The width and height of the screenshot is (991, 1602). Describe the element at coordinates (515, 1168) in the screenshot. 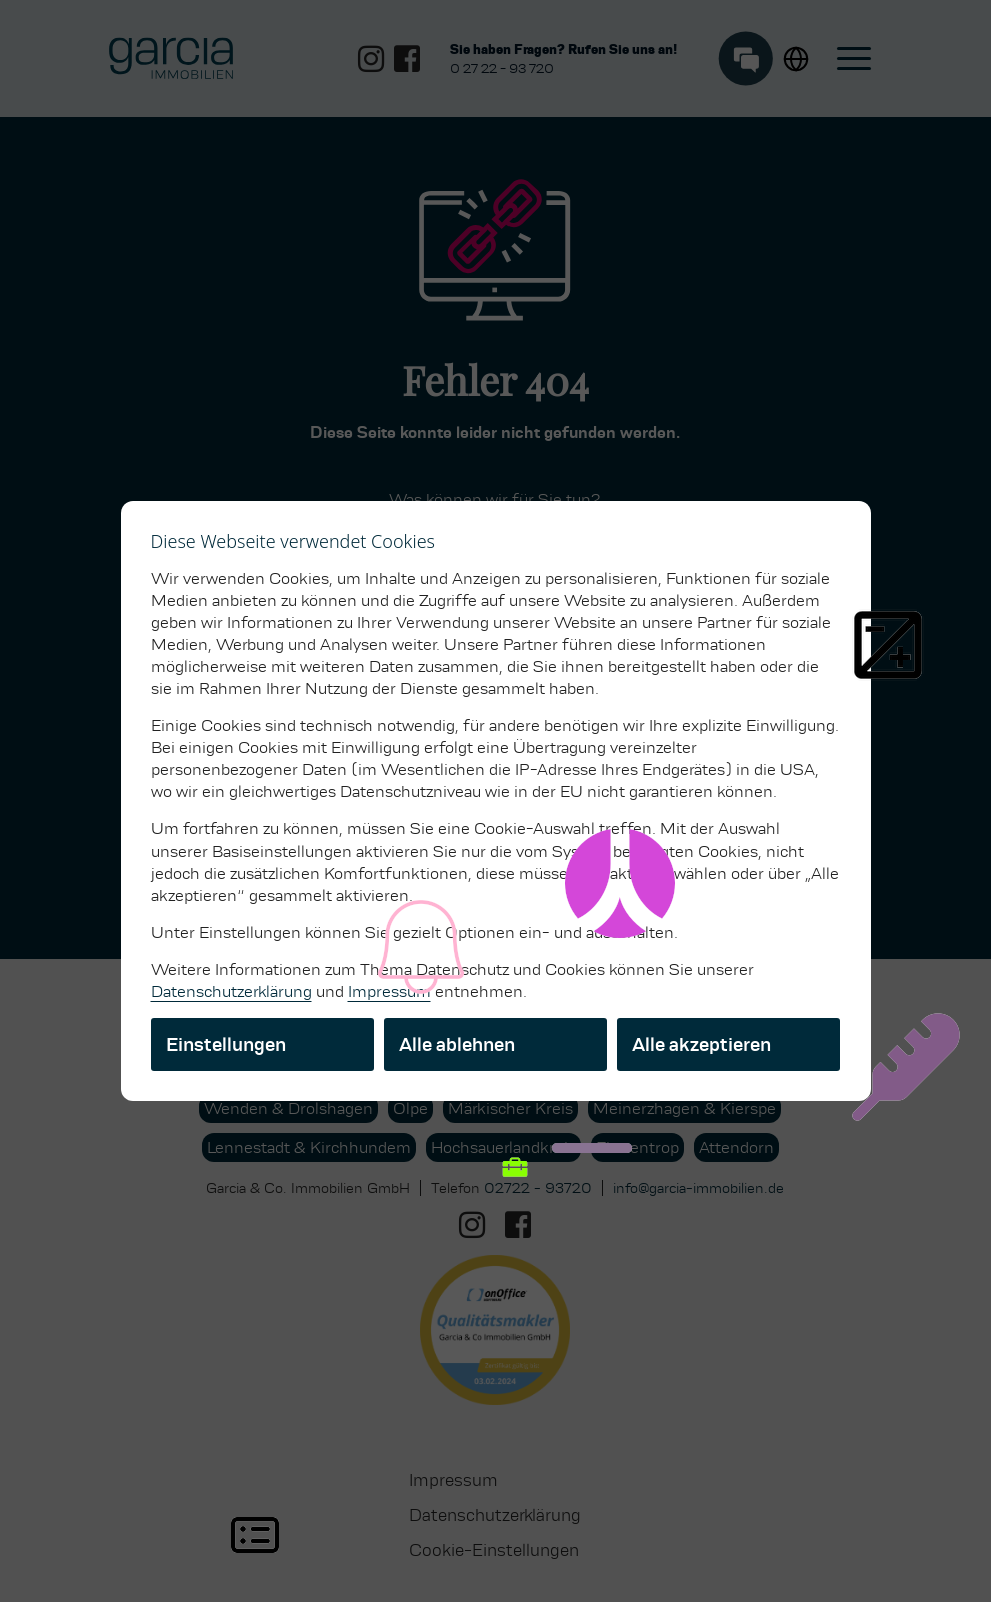

I see `access tools and settings` at that location.